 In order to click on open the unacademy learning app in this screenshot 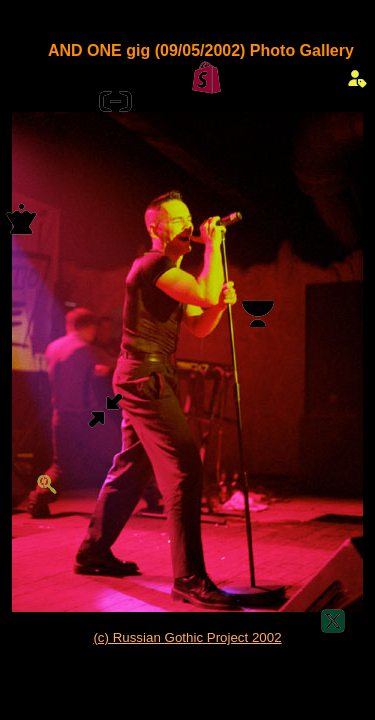, I will do `click(258, 314)`.